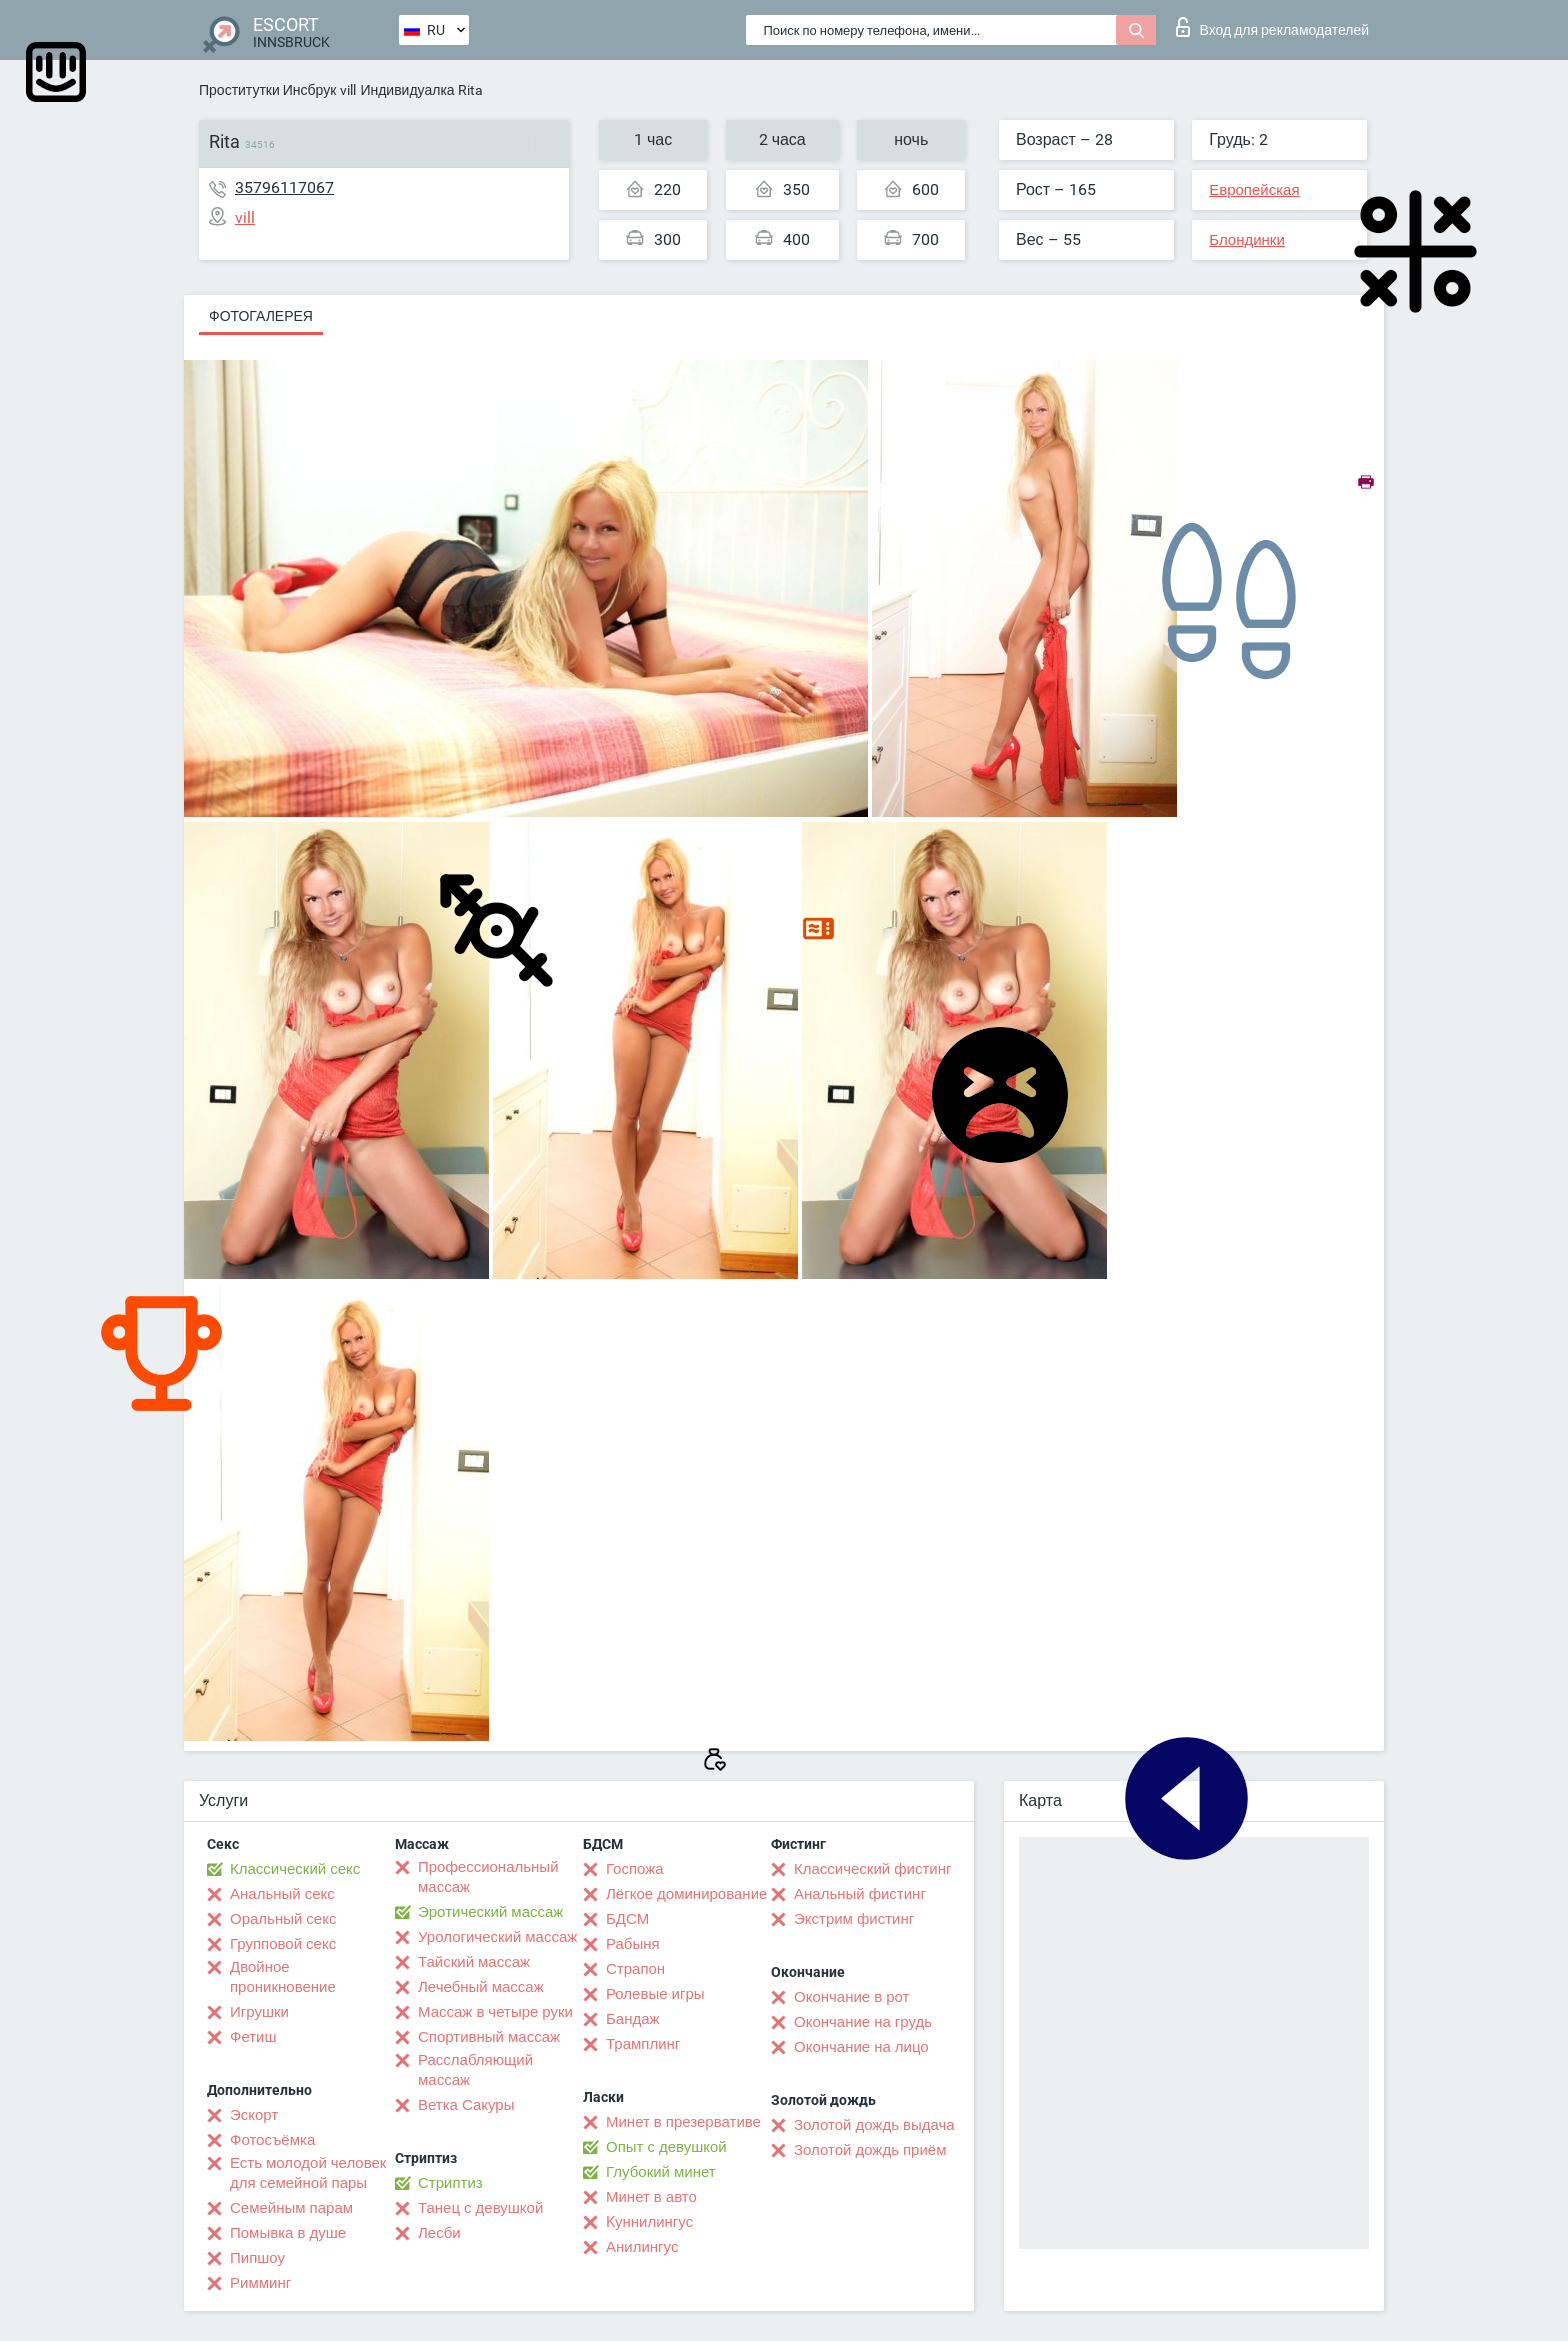 Image resolution: width=1568 pixels, height=2341 pixels. What do you see at coordinates (496, 930) in the screenshot?
I see `indicates genderfluid identity option` at bounding box center [496, 930].